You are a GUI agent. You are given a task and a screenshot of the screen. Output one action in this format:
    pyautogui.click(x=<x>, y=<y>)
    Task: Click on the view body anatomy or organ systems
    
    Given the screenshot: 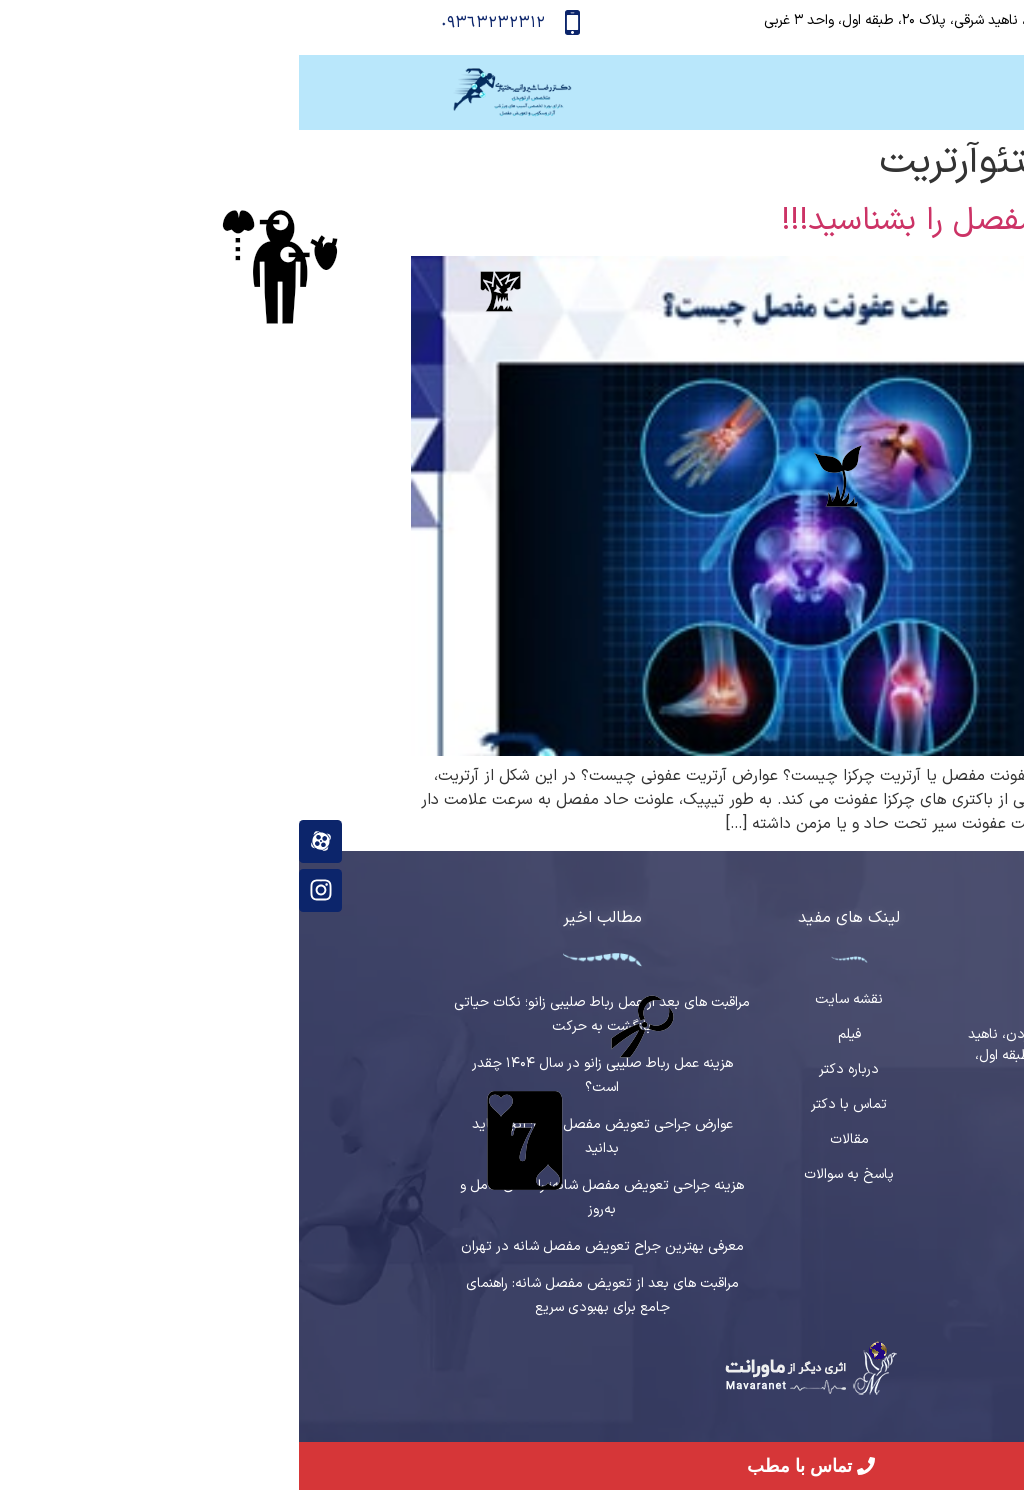 What is the action you would take?
    pyautogui.click(x=279, y=267)
    